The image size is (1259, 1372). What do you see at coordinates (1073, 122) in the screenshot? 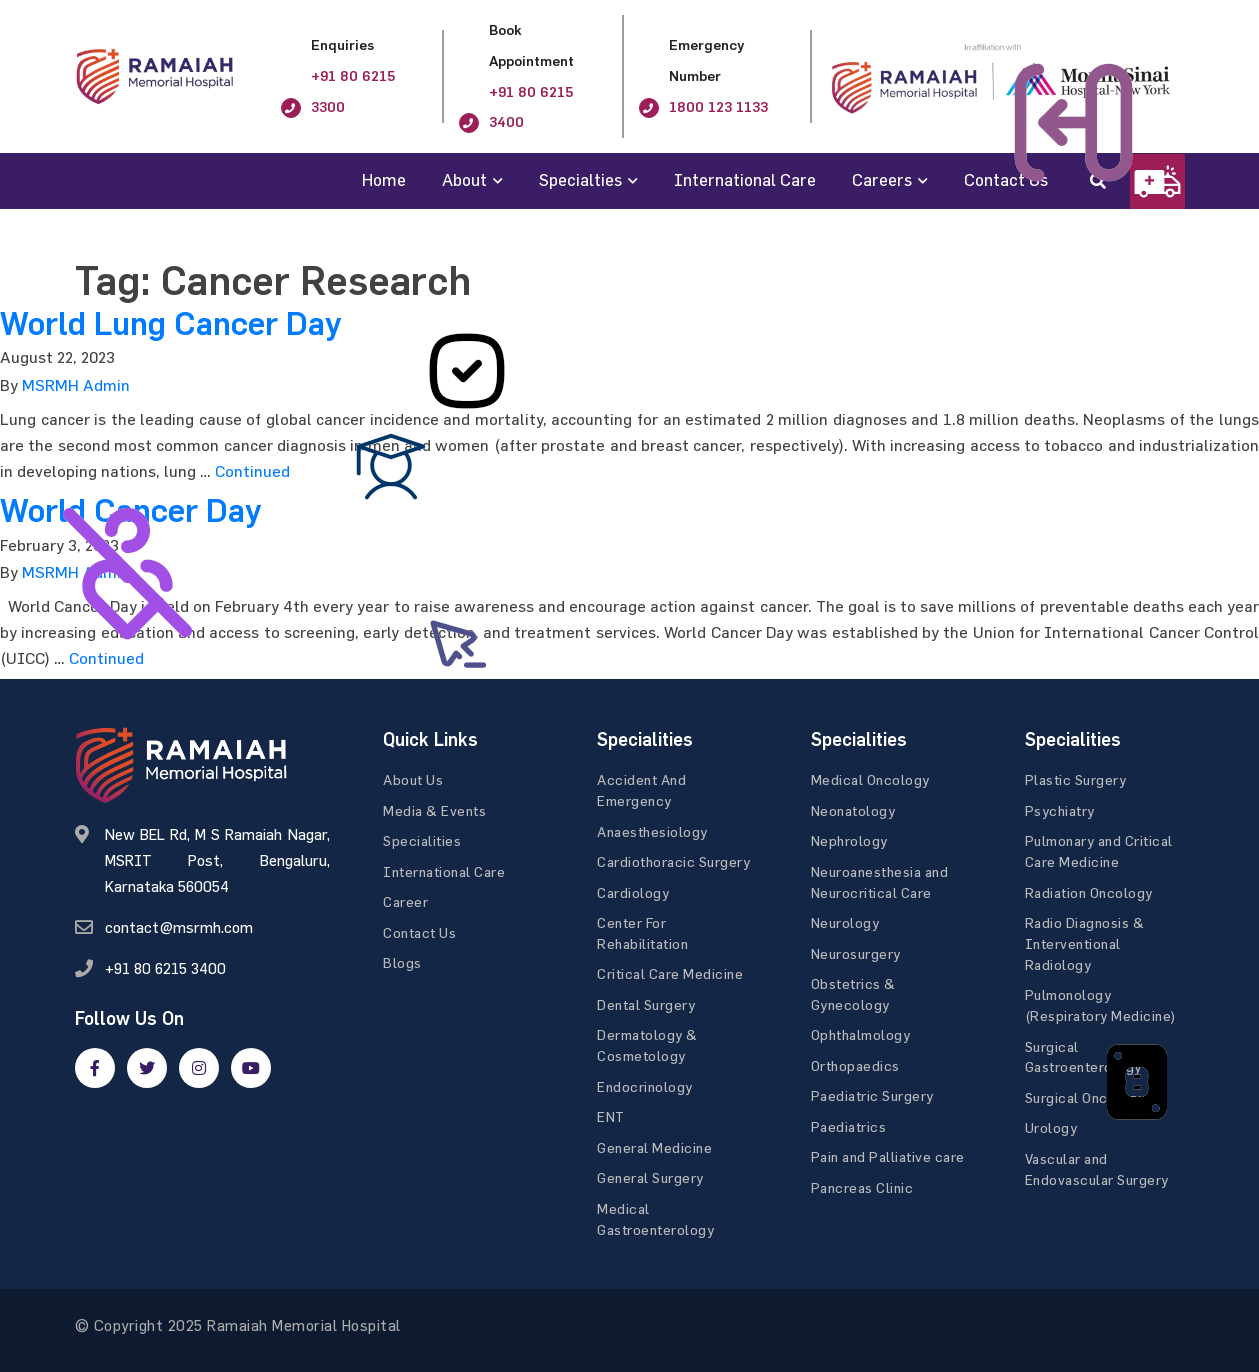
I see `move element to the left panel` at bounding box center [1073, 122].